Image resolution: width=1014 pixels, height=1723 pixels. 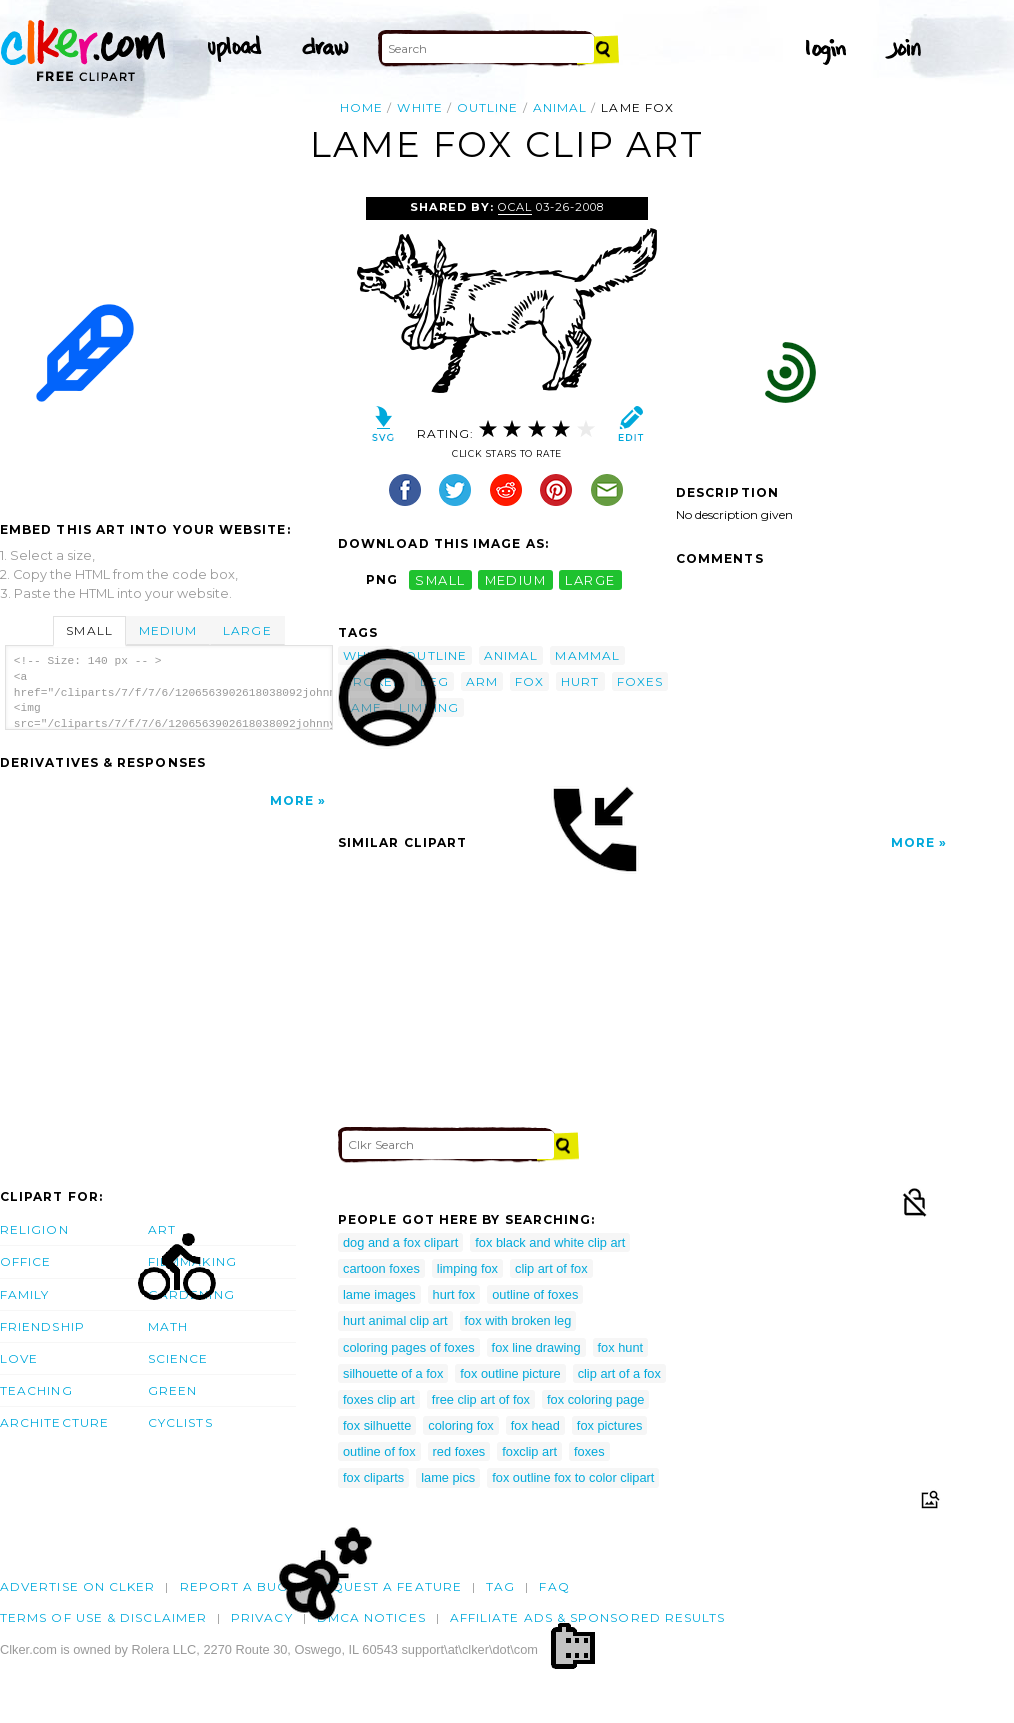 What do you see at coordinates (325, 1573) in the screenshot?
I see `access nature or outdoor-themed emoji` at bounding box center [325, 1573].